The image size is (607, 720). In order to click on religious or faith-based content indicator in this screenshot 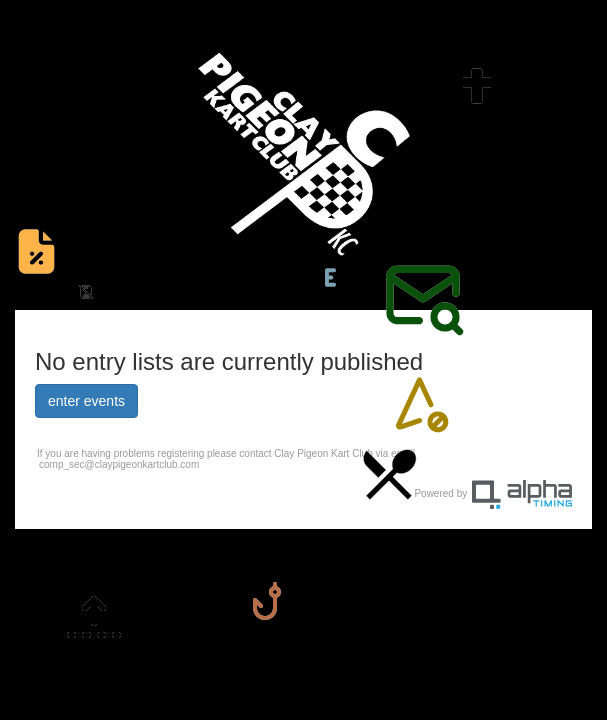, I will do `click(477, 86)`.